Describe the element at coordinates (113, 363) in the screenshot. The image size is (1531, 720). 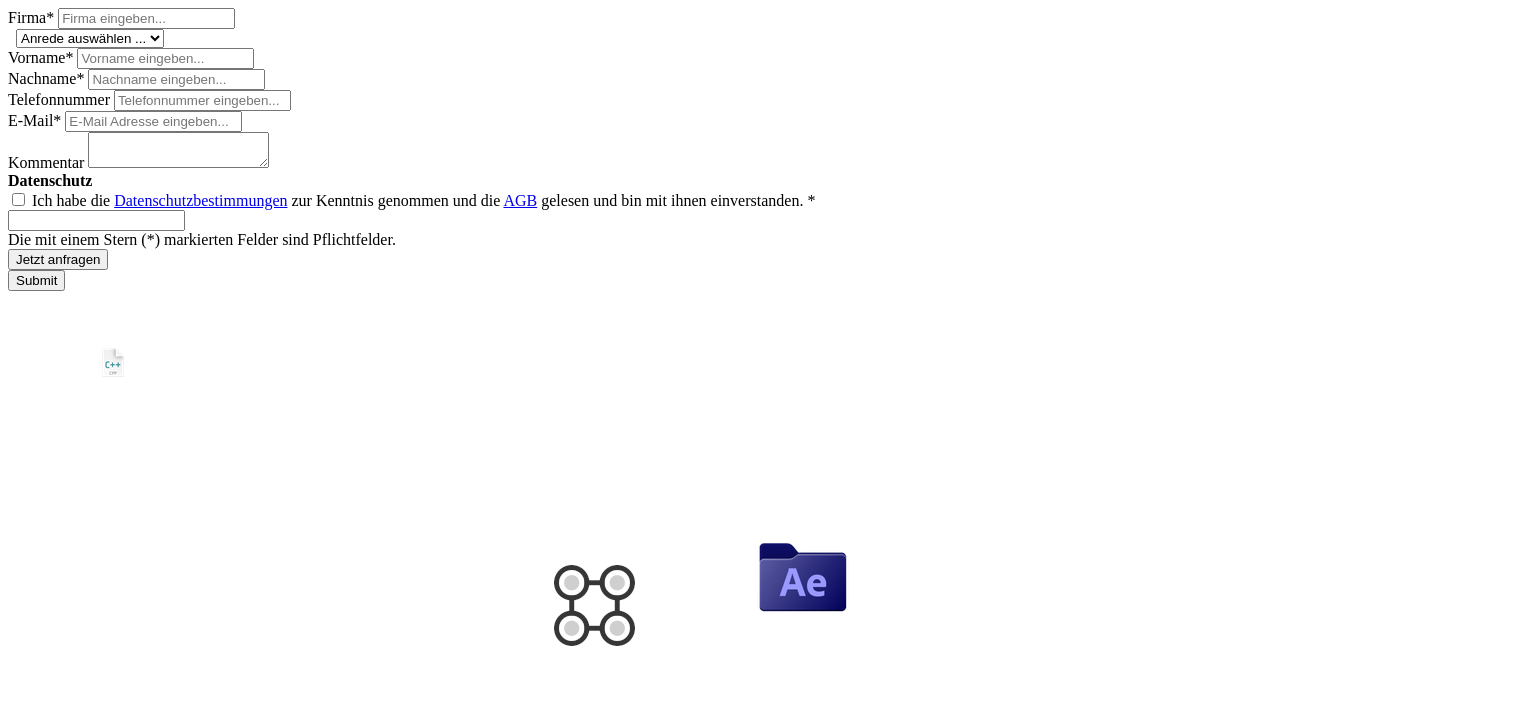
I see `a C++ source code file` at that location.